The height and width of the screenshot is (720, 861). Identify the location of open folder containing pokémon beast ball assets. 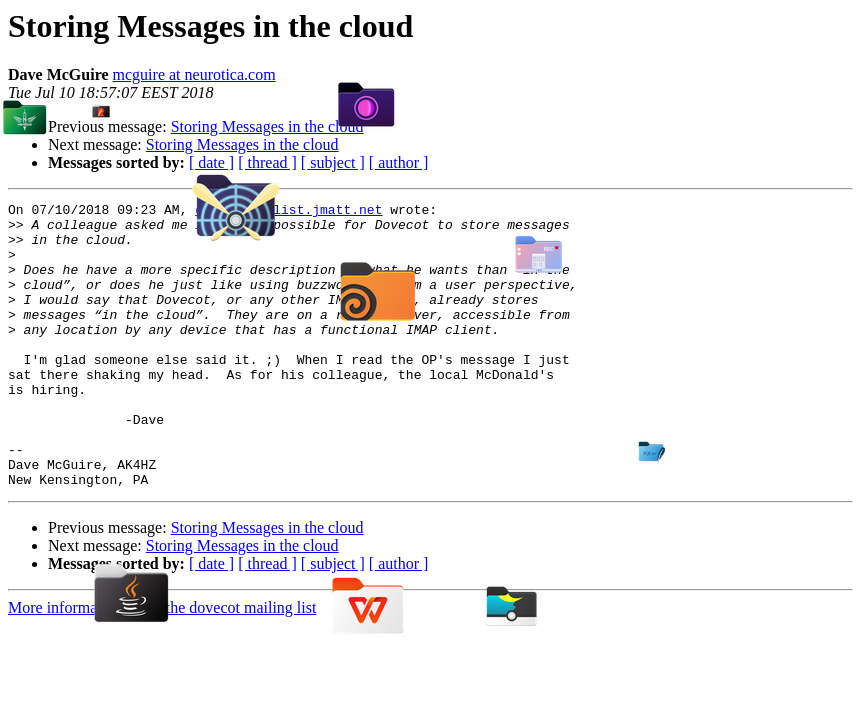
(235, 207).